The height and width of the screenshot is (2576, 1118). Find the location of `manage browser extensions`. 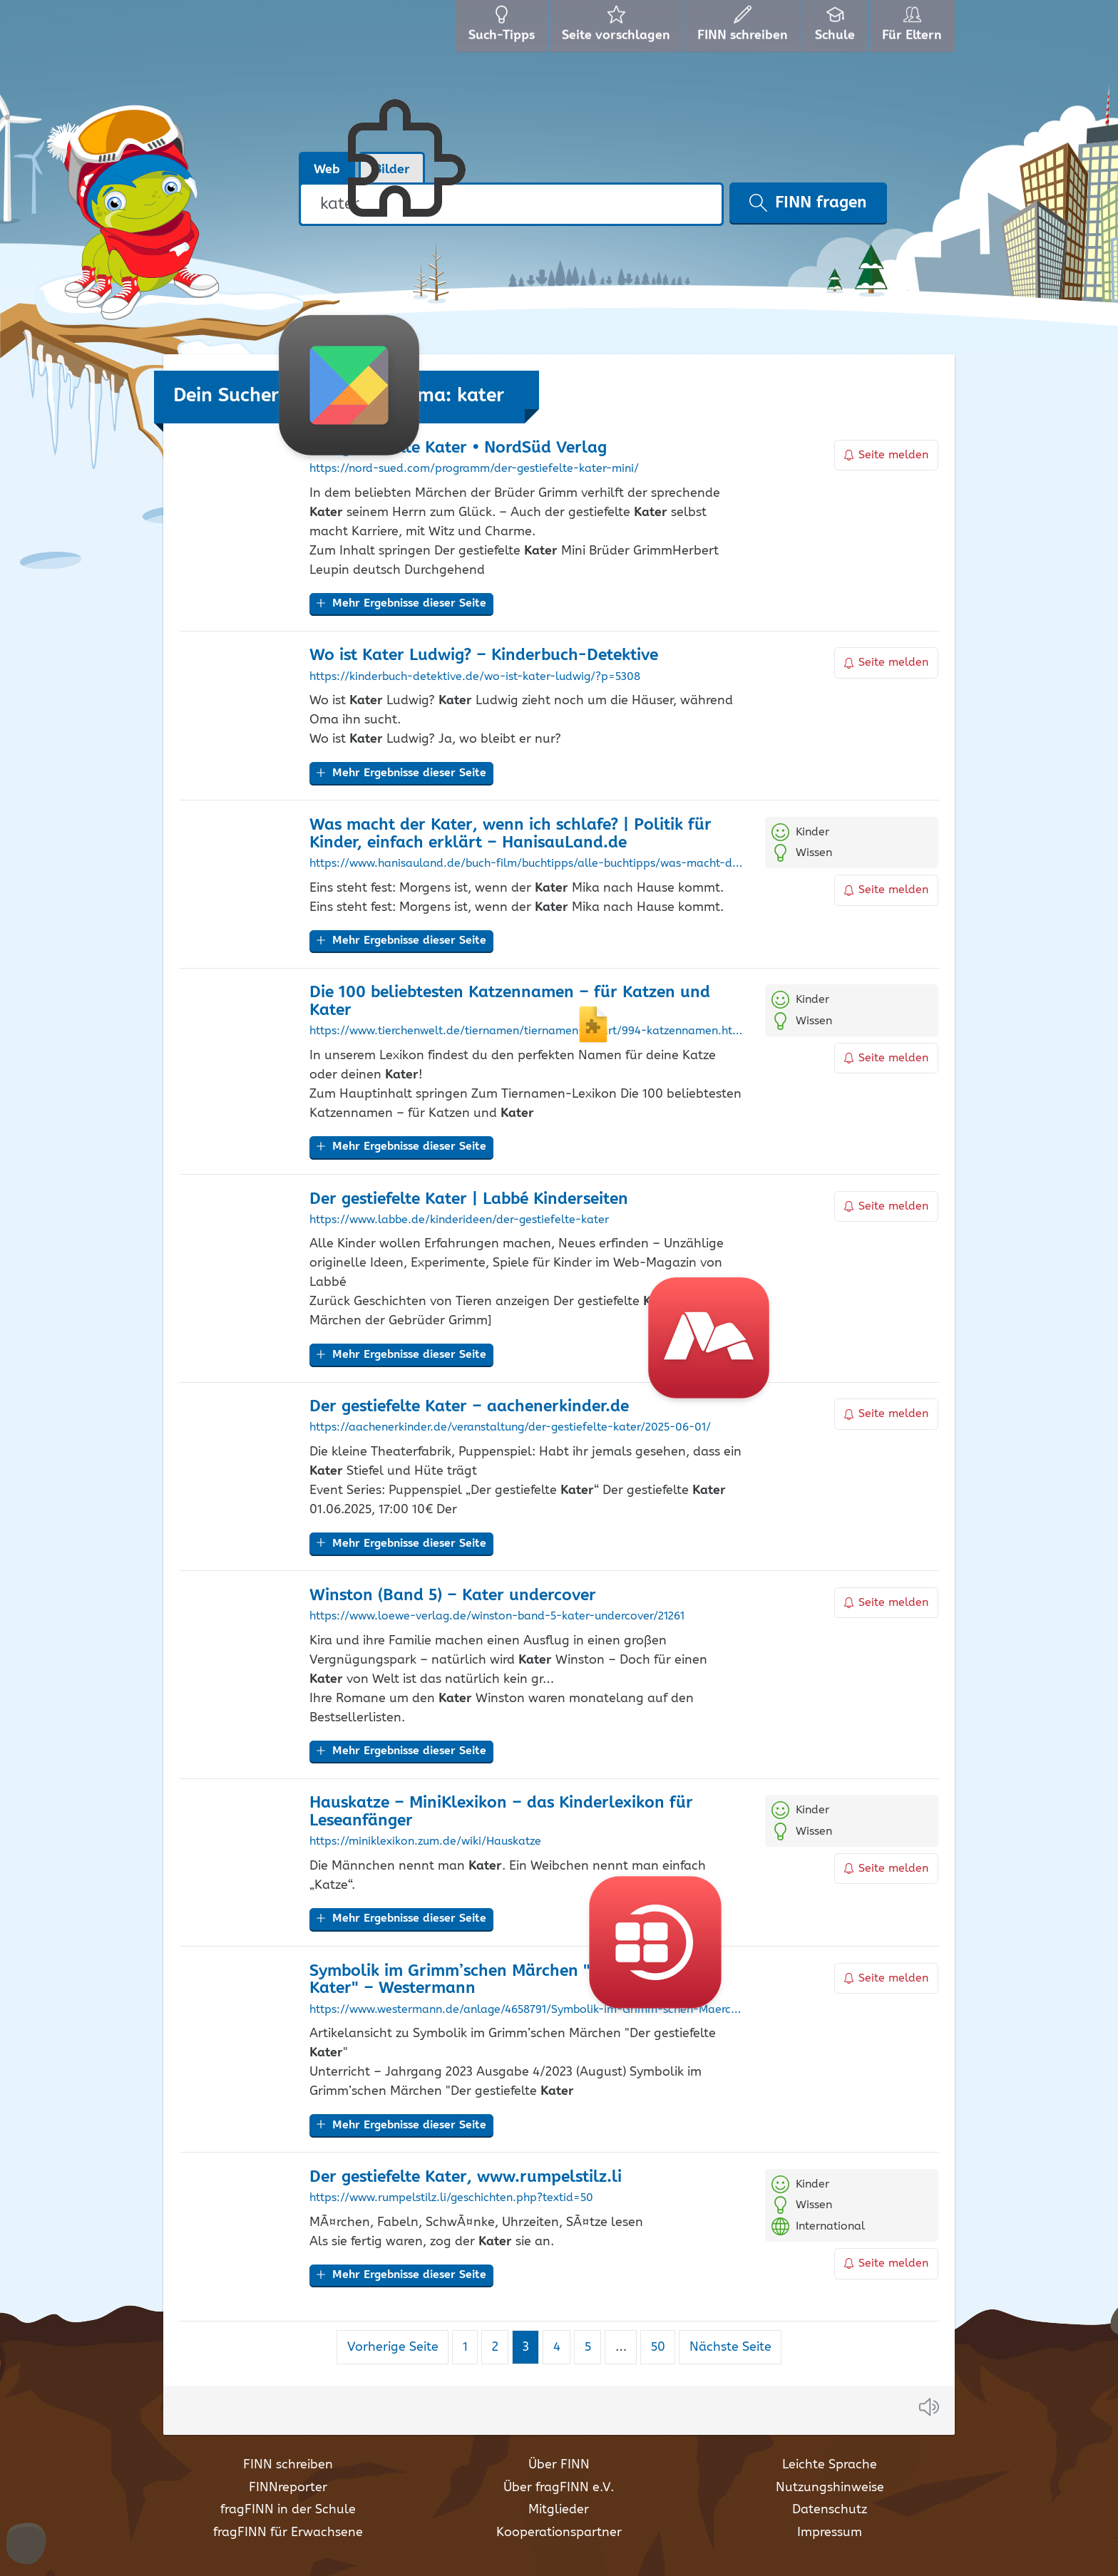

manage browser extensions is located at coordinates (403, 162).